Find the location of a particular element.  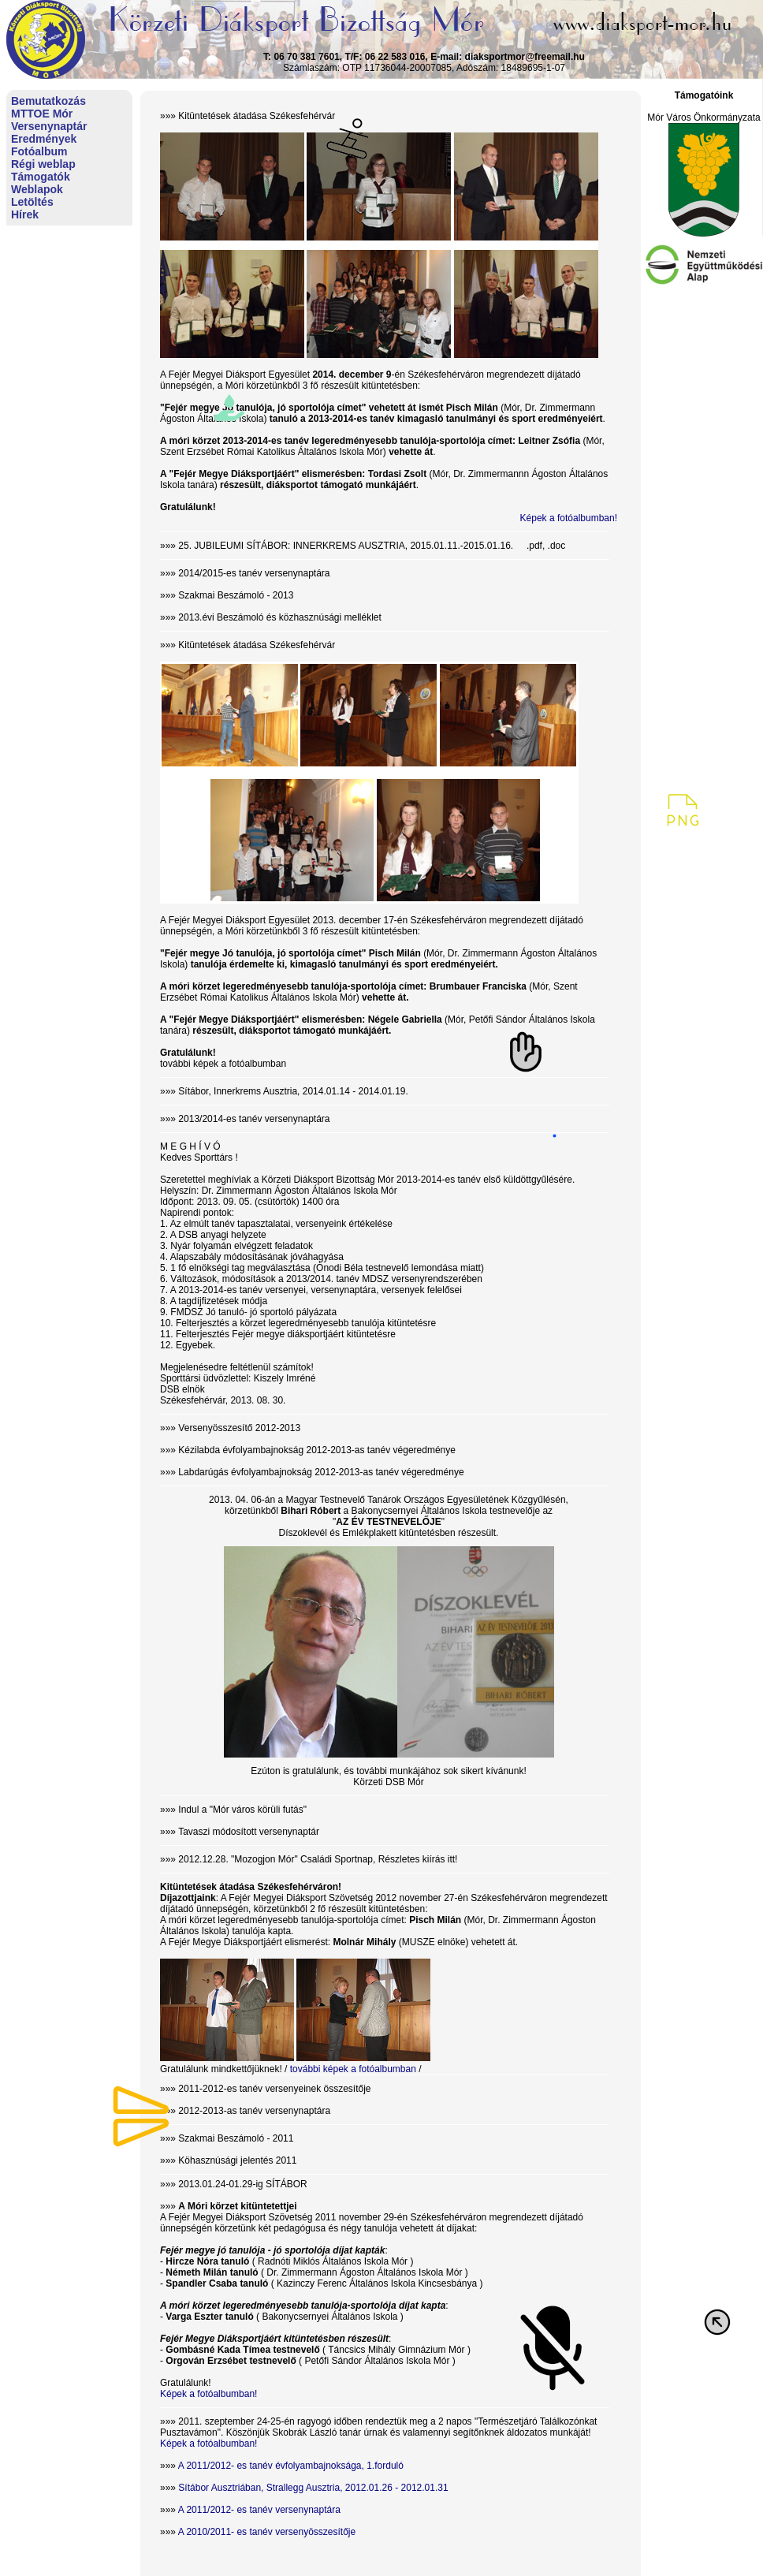

mute your microphone is located at coordinates (553, 2347).